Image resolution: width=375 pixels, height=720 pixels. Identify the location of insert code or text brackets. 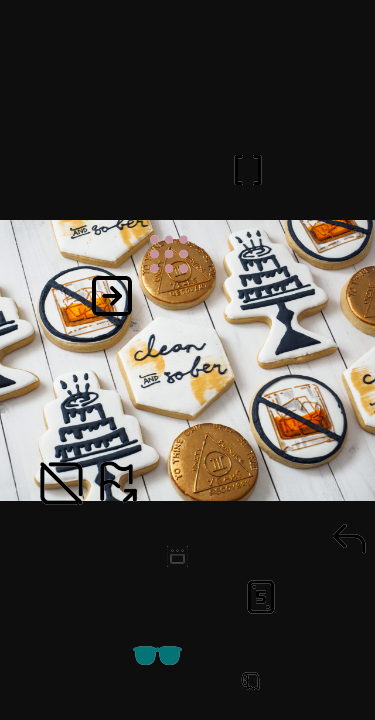
(248, 170).